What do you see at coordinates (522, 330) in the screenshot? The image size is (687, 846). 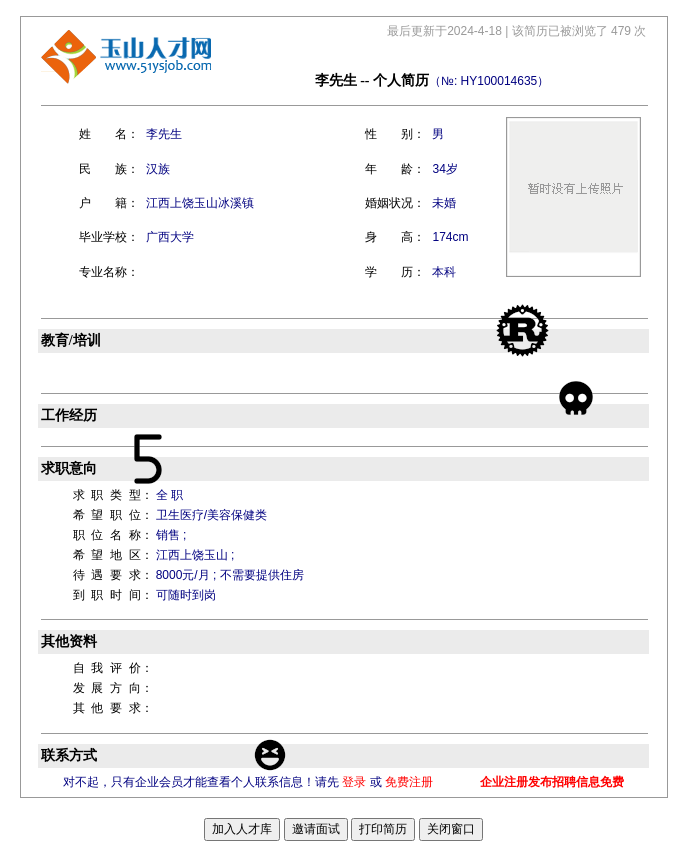 I see `rust programming language logo` at bounding box center [522, 330].